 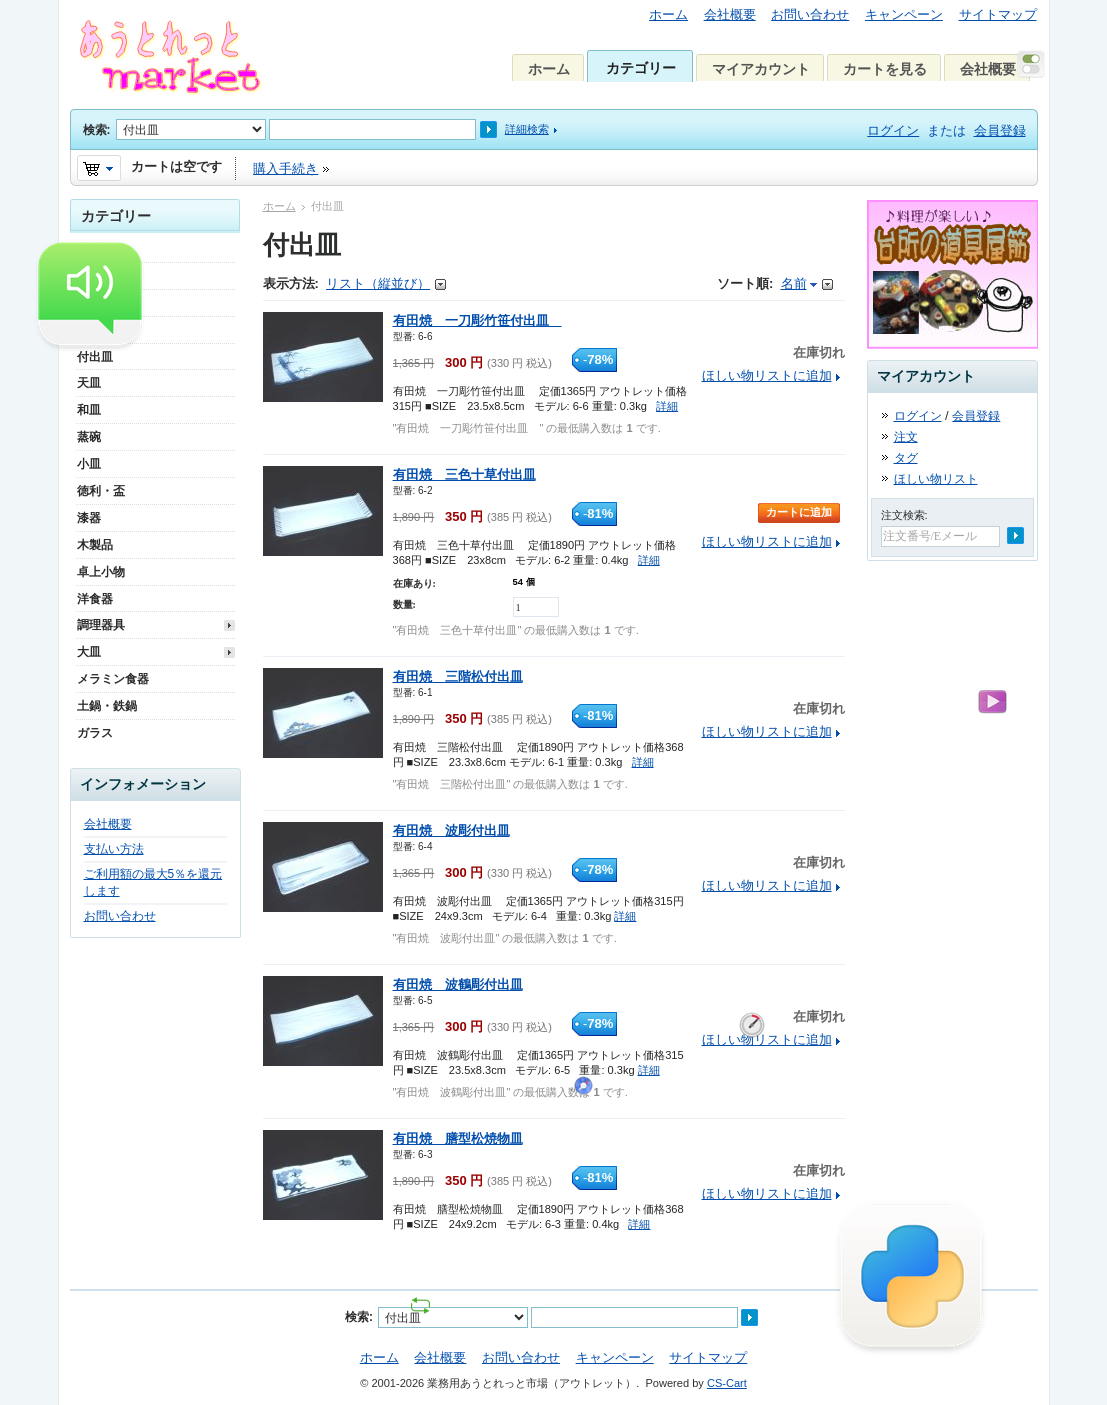 What do you see at coordinates (1031, 64) in the screenshot?
I see `open unity tweak tool settings` at bounding box center [1031, 64].